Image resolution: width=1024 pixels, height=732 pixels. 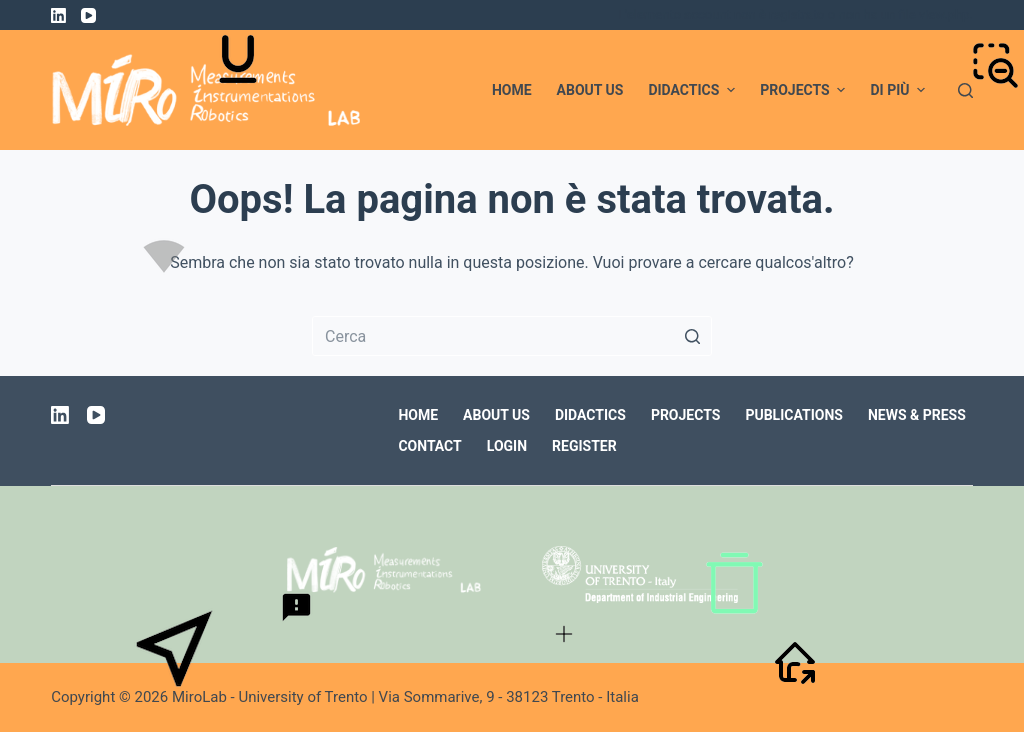 I want to click on apply underline formatting to selected text, so click(x=238, y=59).